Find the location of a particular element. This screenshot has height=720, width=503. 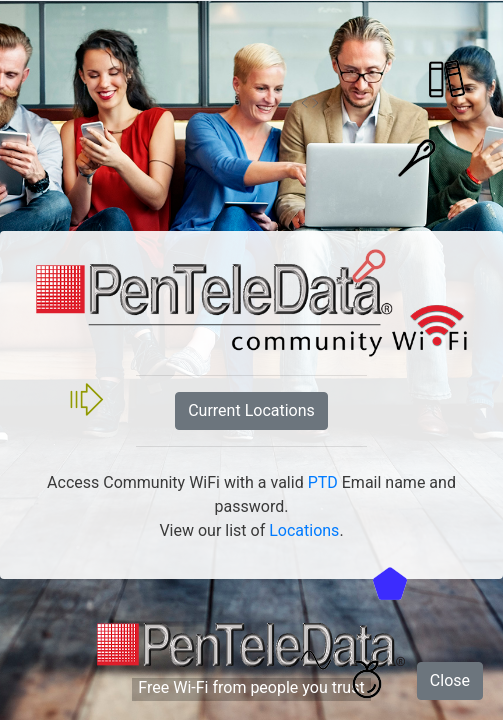

view or edit source code is located at coordinates (310, 103).